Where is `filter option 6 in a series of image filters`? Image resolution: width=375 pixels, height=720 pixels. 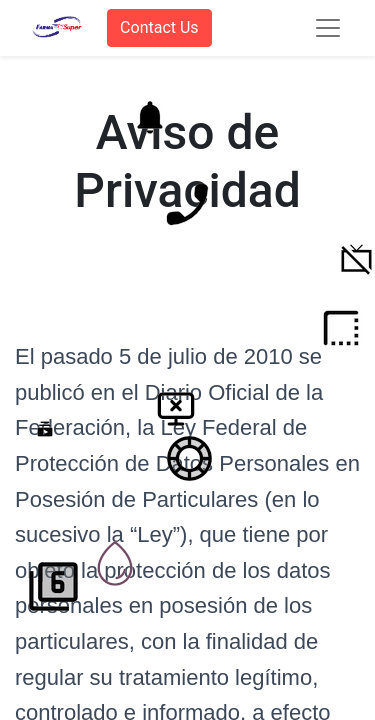
filter option 6 in a series of image filters is located at coordinates (53, 586).